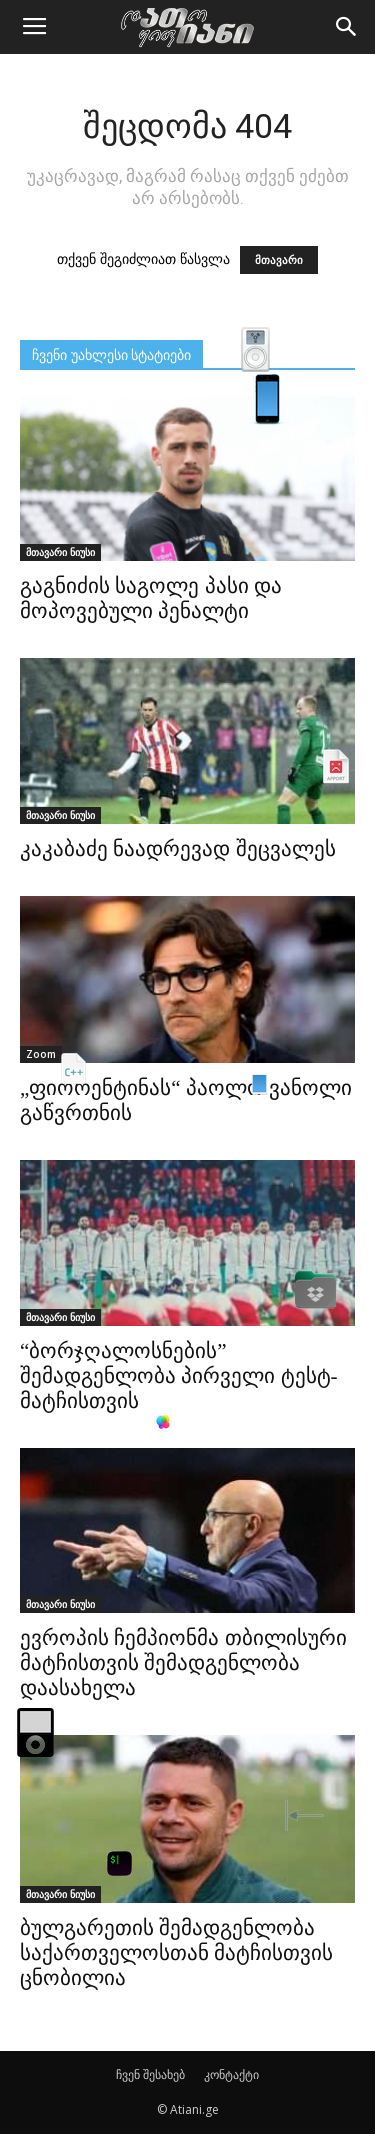 The image size is (375, 2134). I want to click on open Game Center to view achievements and leaderboards, so click(163, 1422).